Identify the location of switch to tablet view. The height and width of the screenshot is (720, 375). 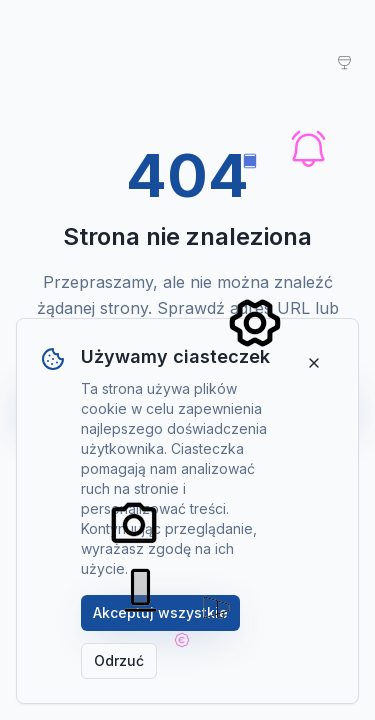
(250, 161).